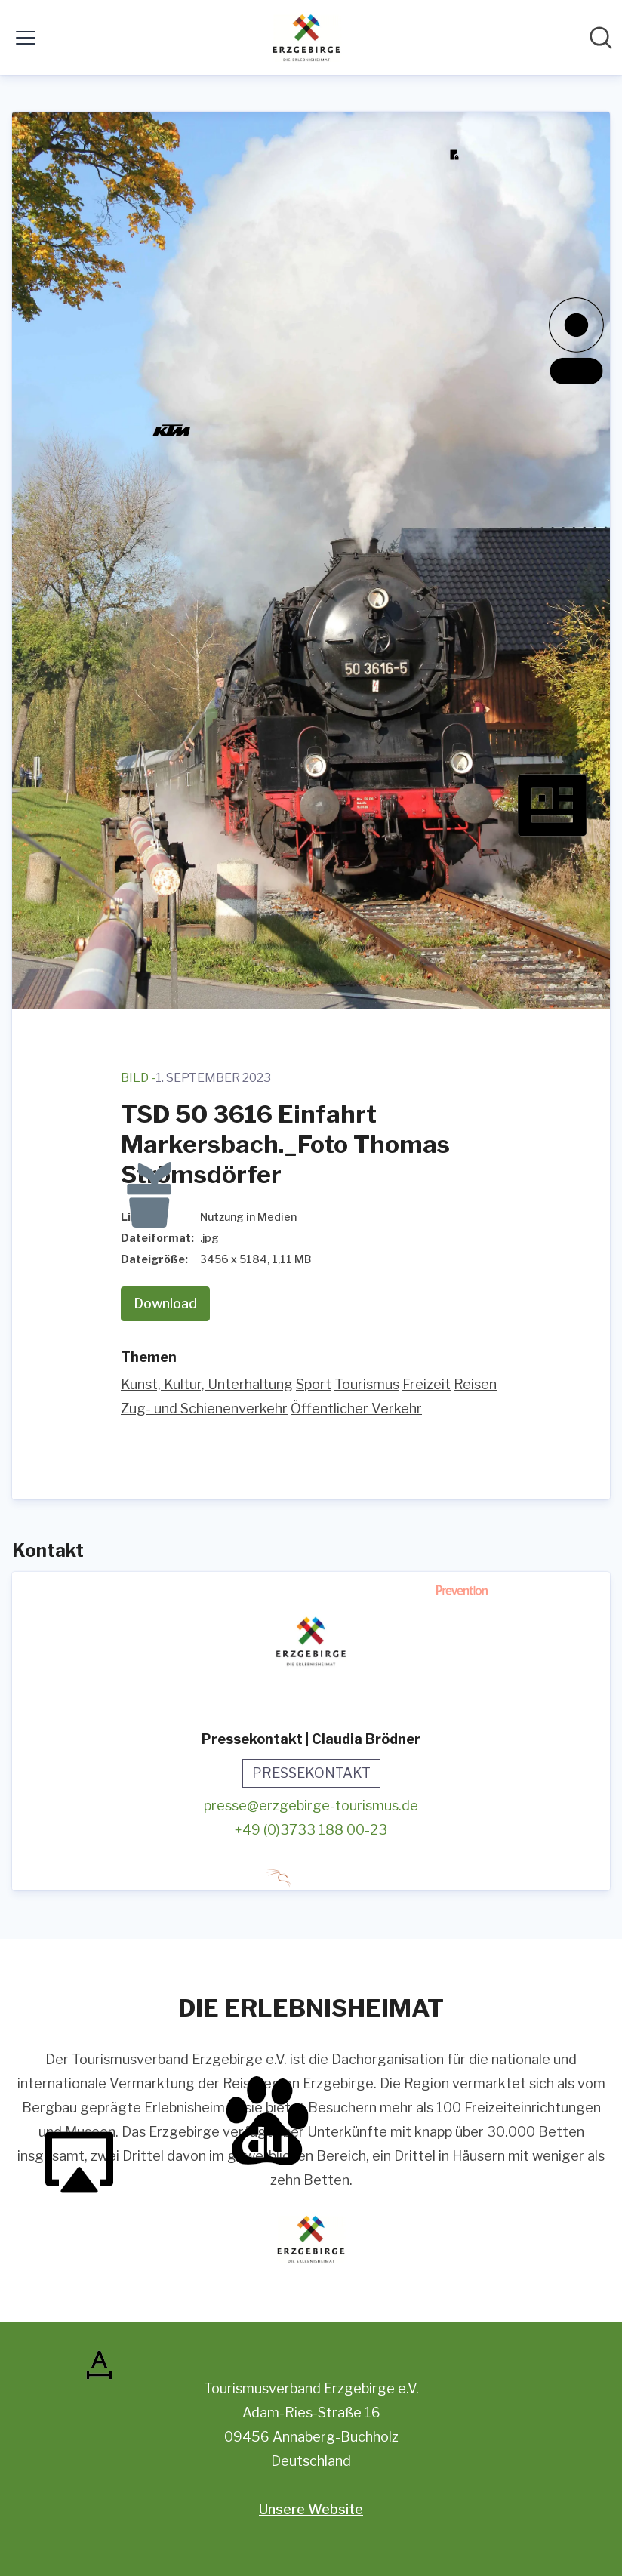 The width and height of the screenshot is (622, 2576). What do you see at coordinates (278, 1878) in the screenshot?
I see `Kali Linux operating system logo` at bounding box center [278, 1878].